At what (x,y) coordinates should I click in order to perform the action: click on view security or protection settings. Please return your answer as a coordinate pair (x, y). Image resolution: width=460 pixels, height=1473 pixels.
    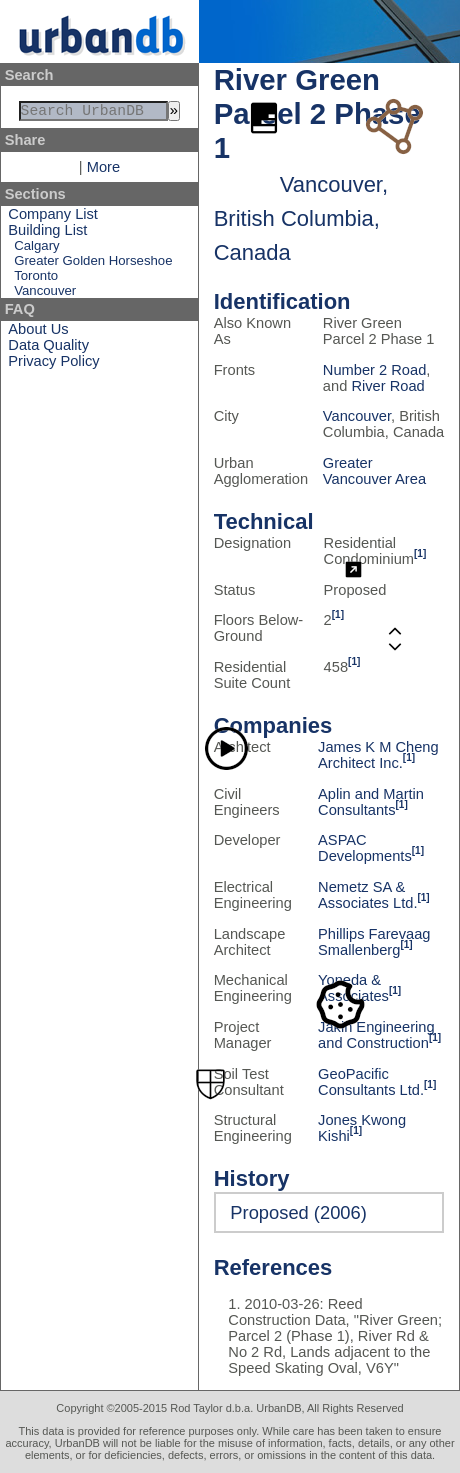
    Looking at the image, I should click on (210, 1082).